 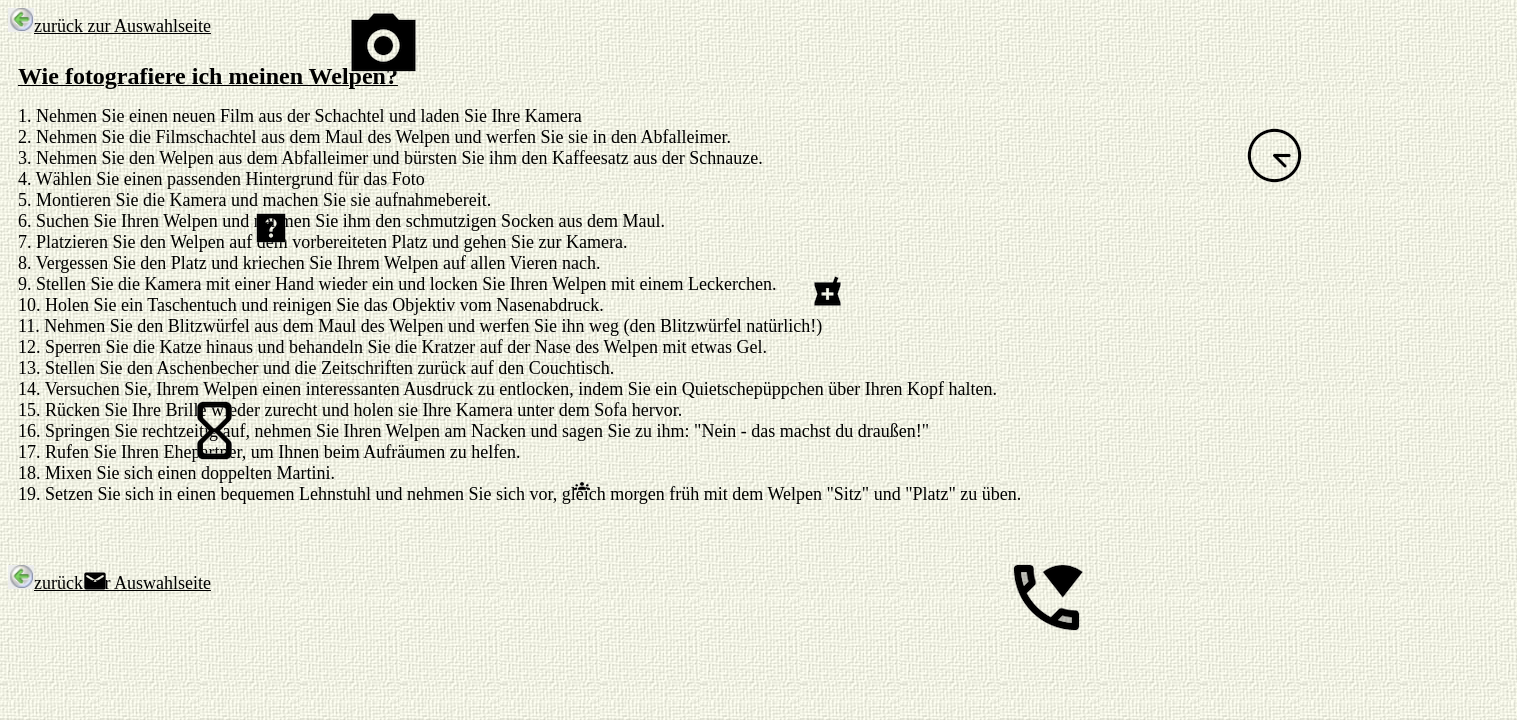 I want to click on indicates a process is waiting or pending, so click(x=214, y=430).